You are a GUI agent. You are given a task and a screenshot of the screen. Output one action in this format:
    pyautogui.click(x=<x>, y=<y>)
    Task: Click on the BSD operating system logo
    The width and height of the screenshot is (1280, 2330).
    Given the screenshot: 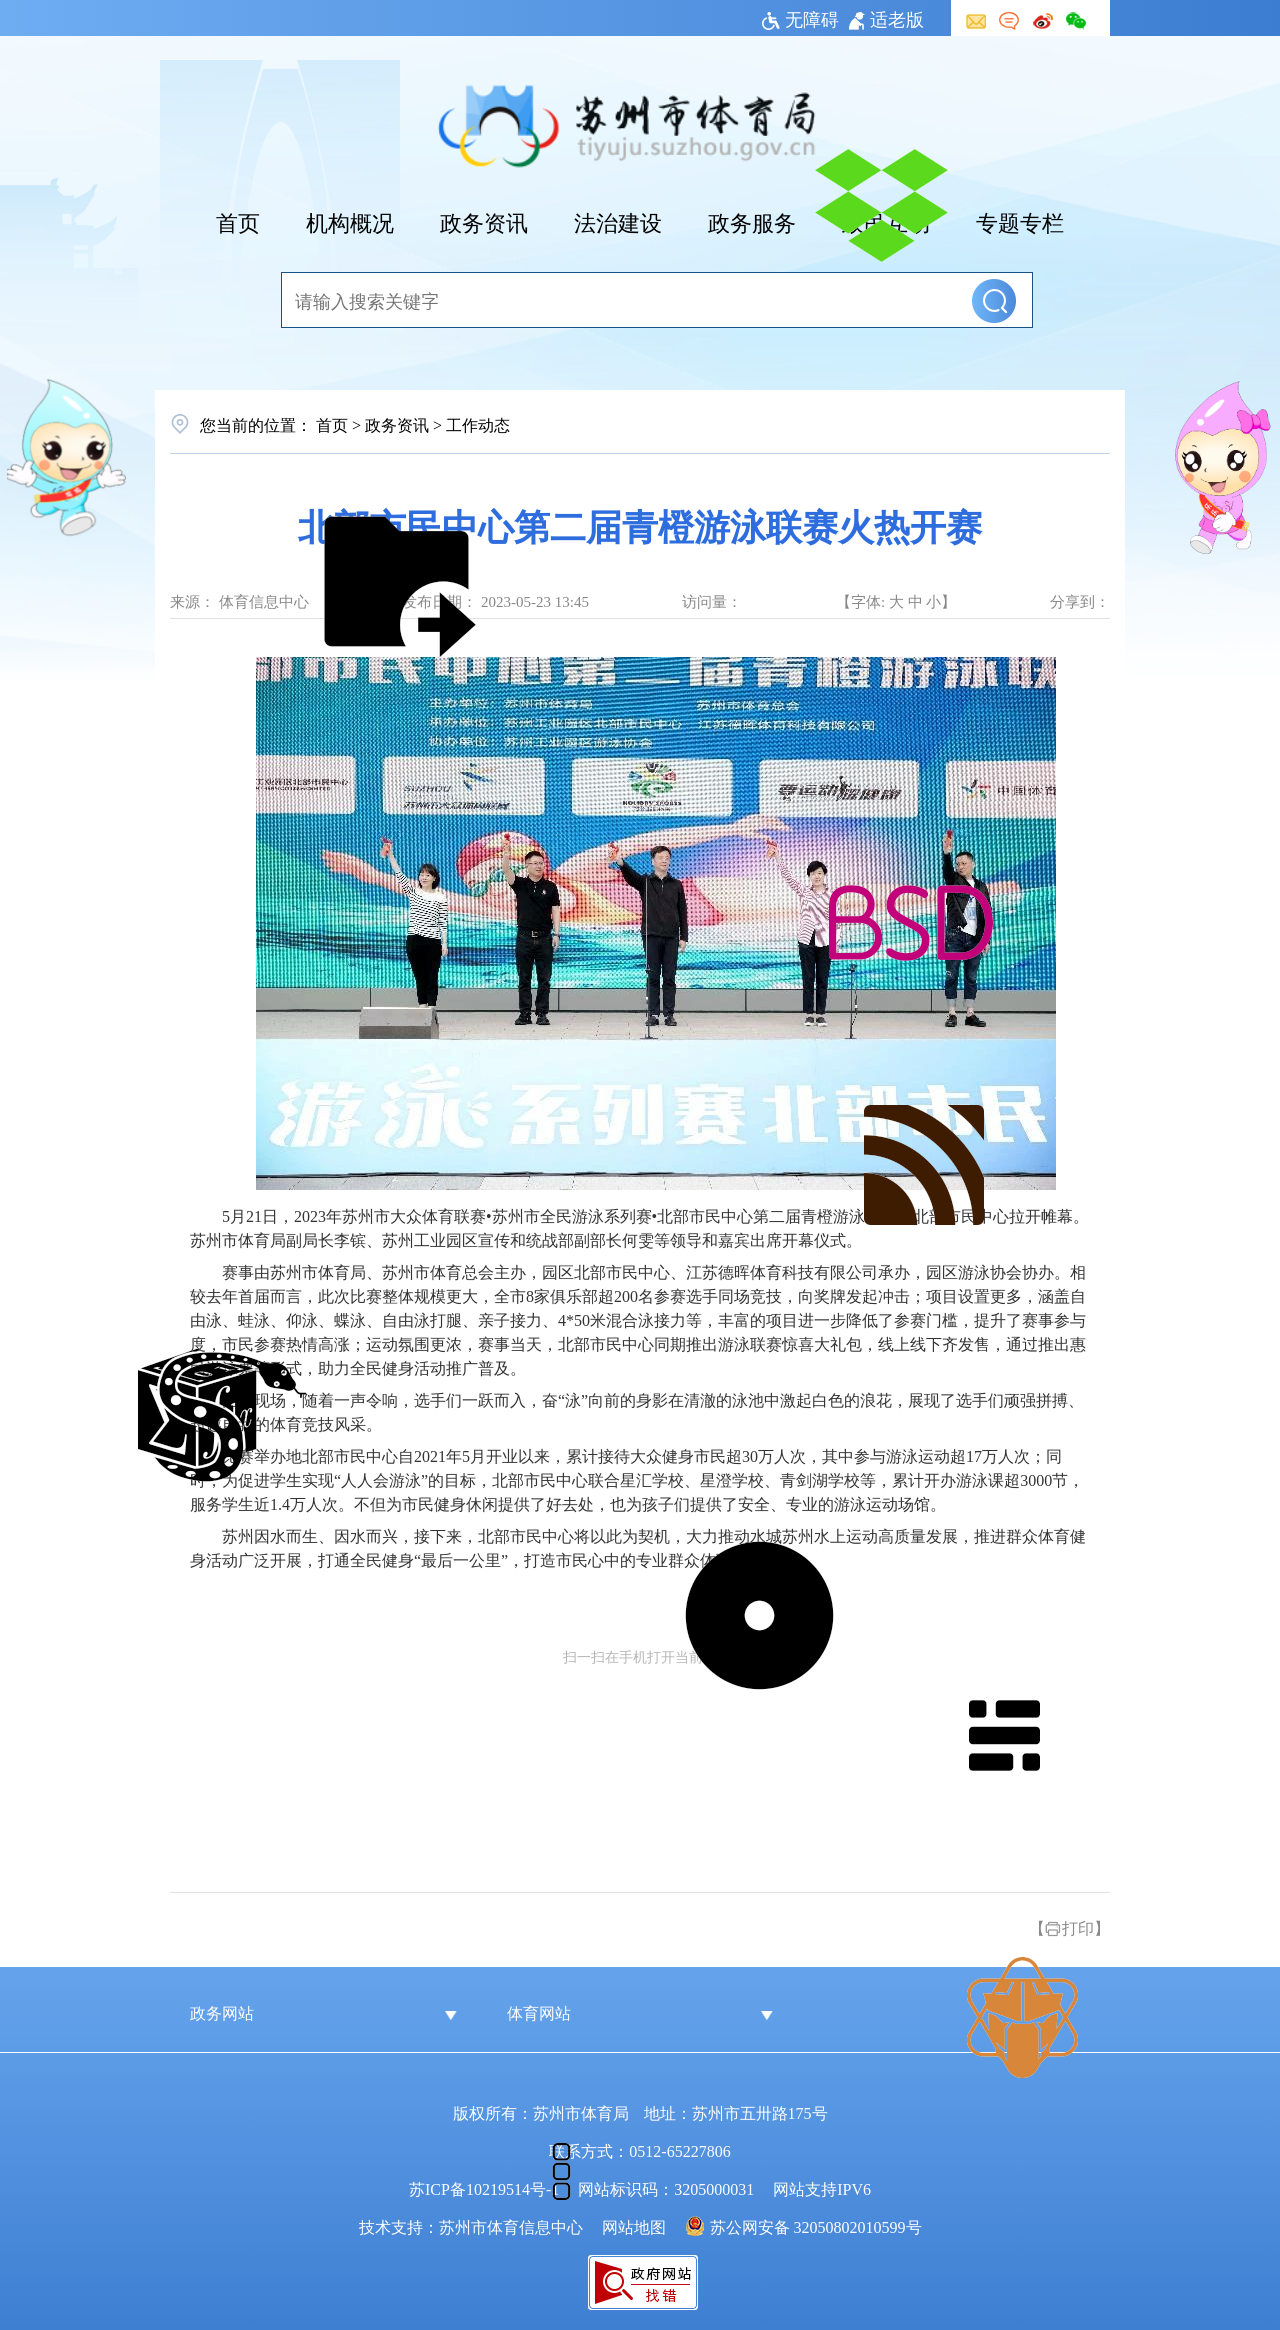 What is the action you would take?
    pyautogui.click(x=911, y=923)
    